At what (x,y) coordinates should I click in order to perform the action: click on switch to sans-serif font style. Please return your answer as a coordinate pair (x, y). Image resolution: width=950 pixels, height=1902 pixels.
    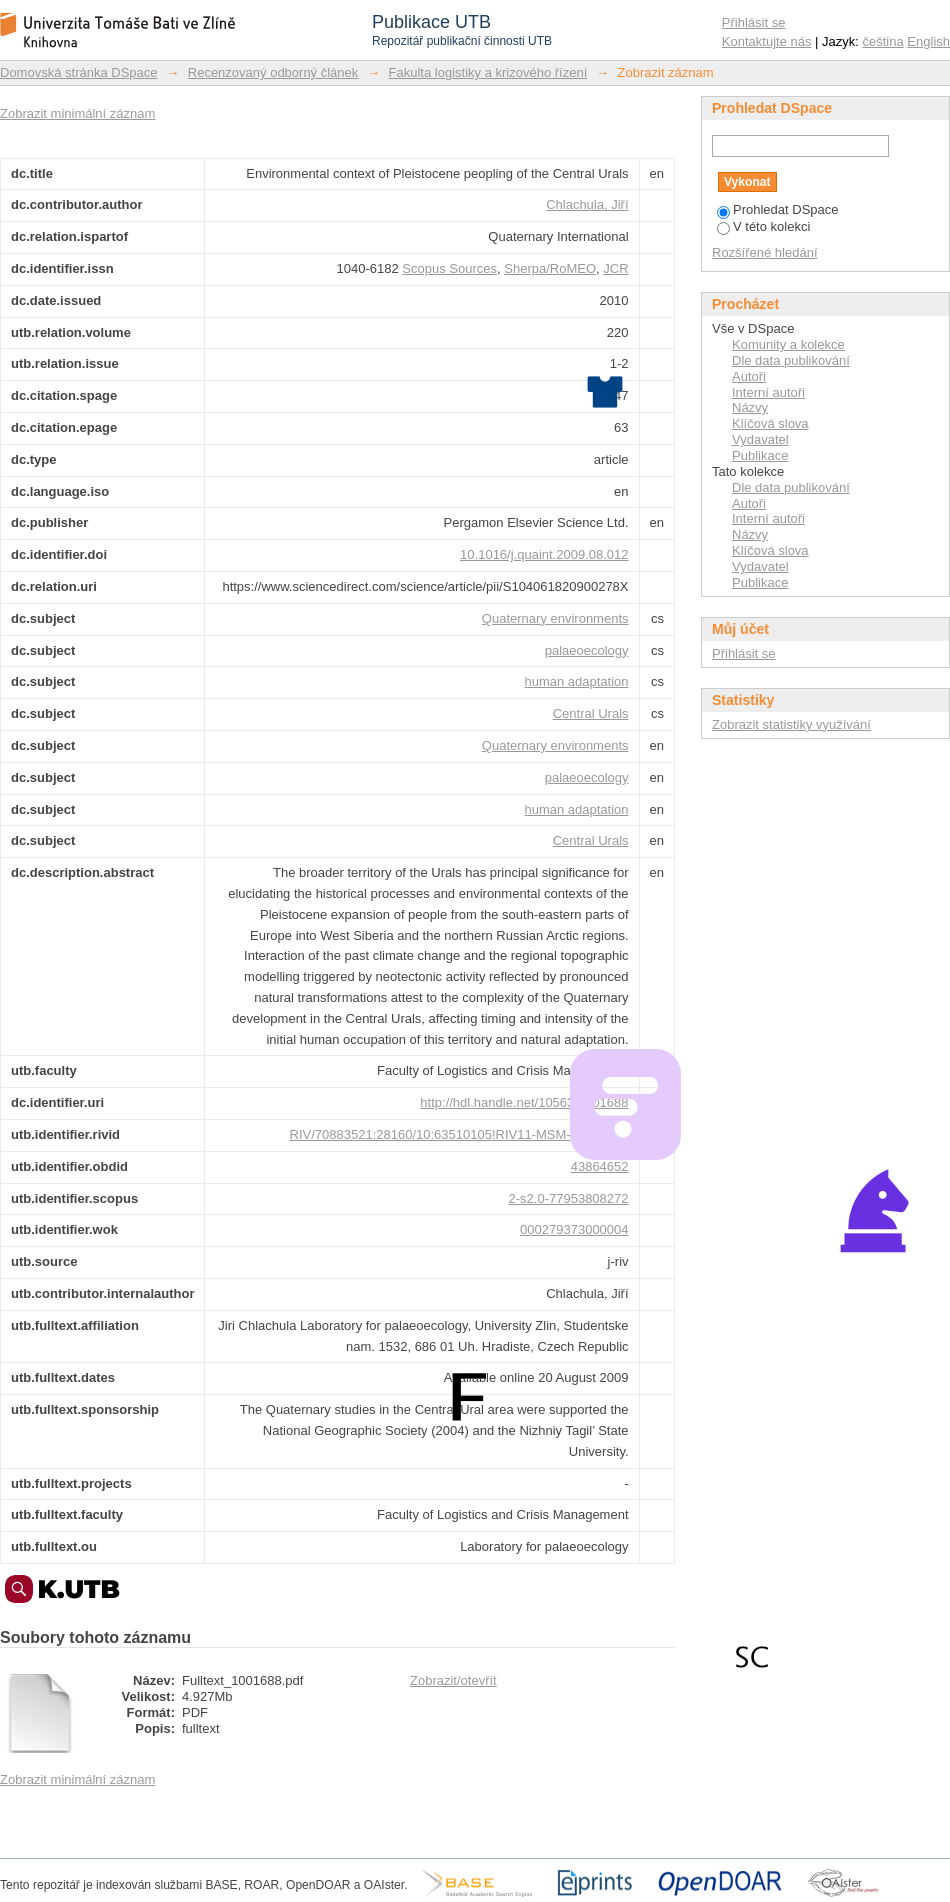
    Looking at the image, I should click on (466, 1395).